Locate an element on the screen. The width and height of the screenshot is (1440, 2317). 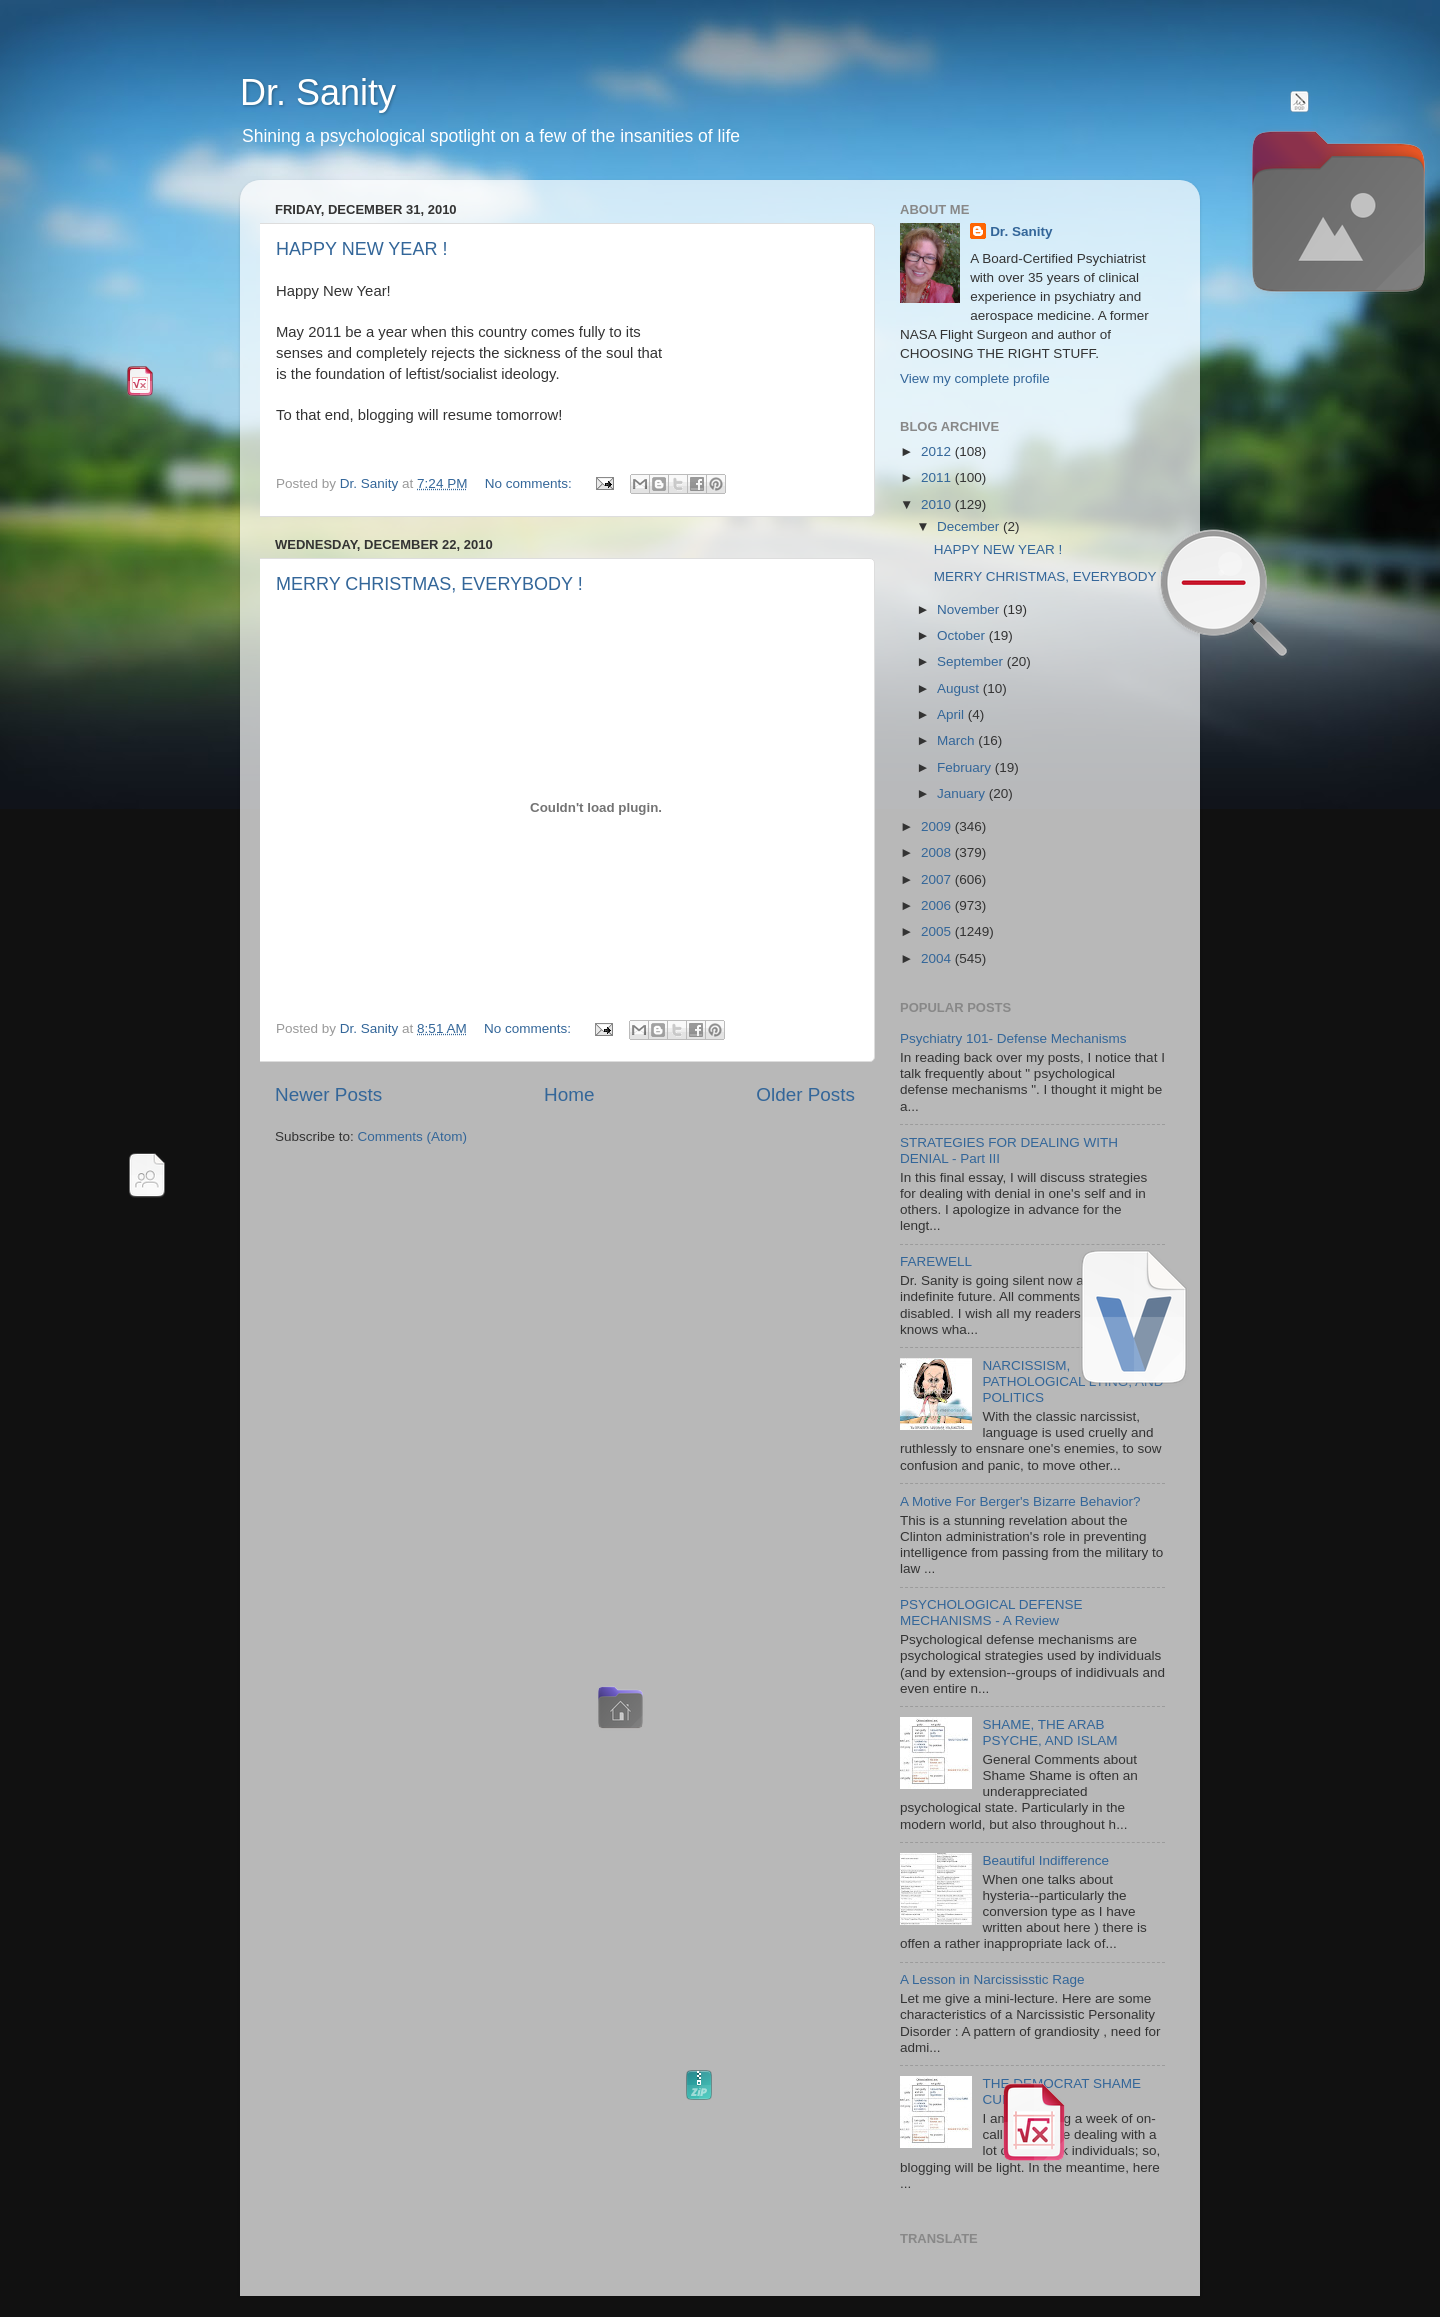
libreoffice math formula file is located at coordinates (140, 381).